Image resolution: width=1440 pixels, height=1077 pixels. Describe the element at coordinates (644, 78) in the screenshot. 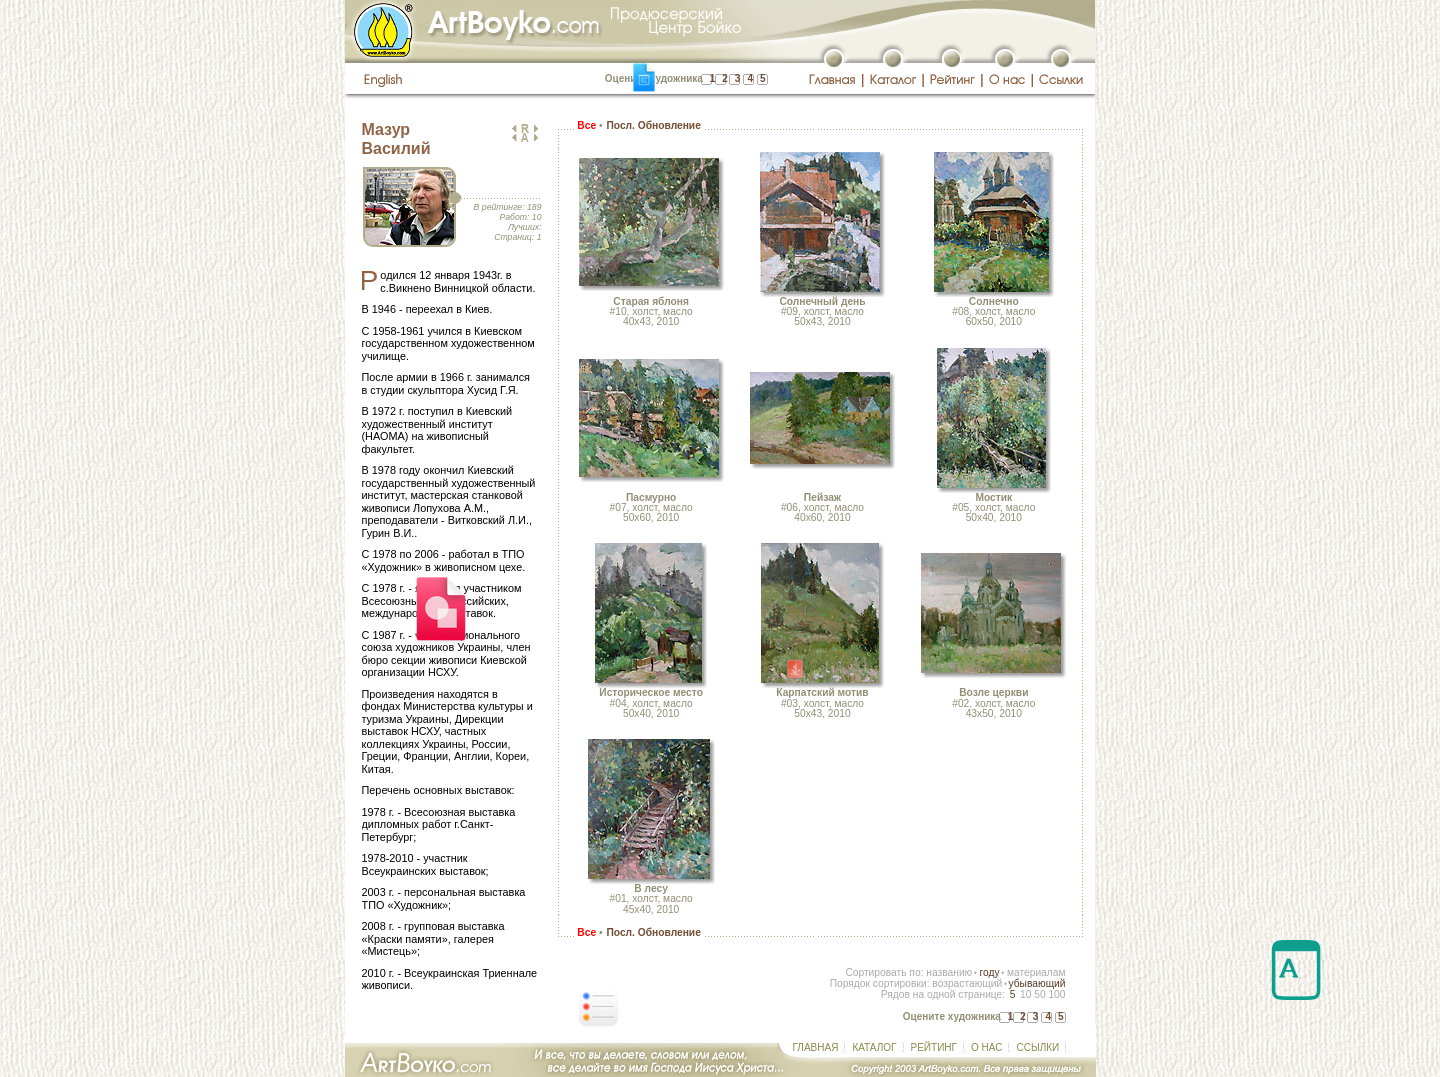

I see `open a DjVu format image file` at that location.